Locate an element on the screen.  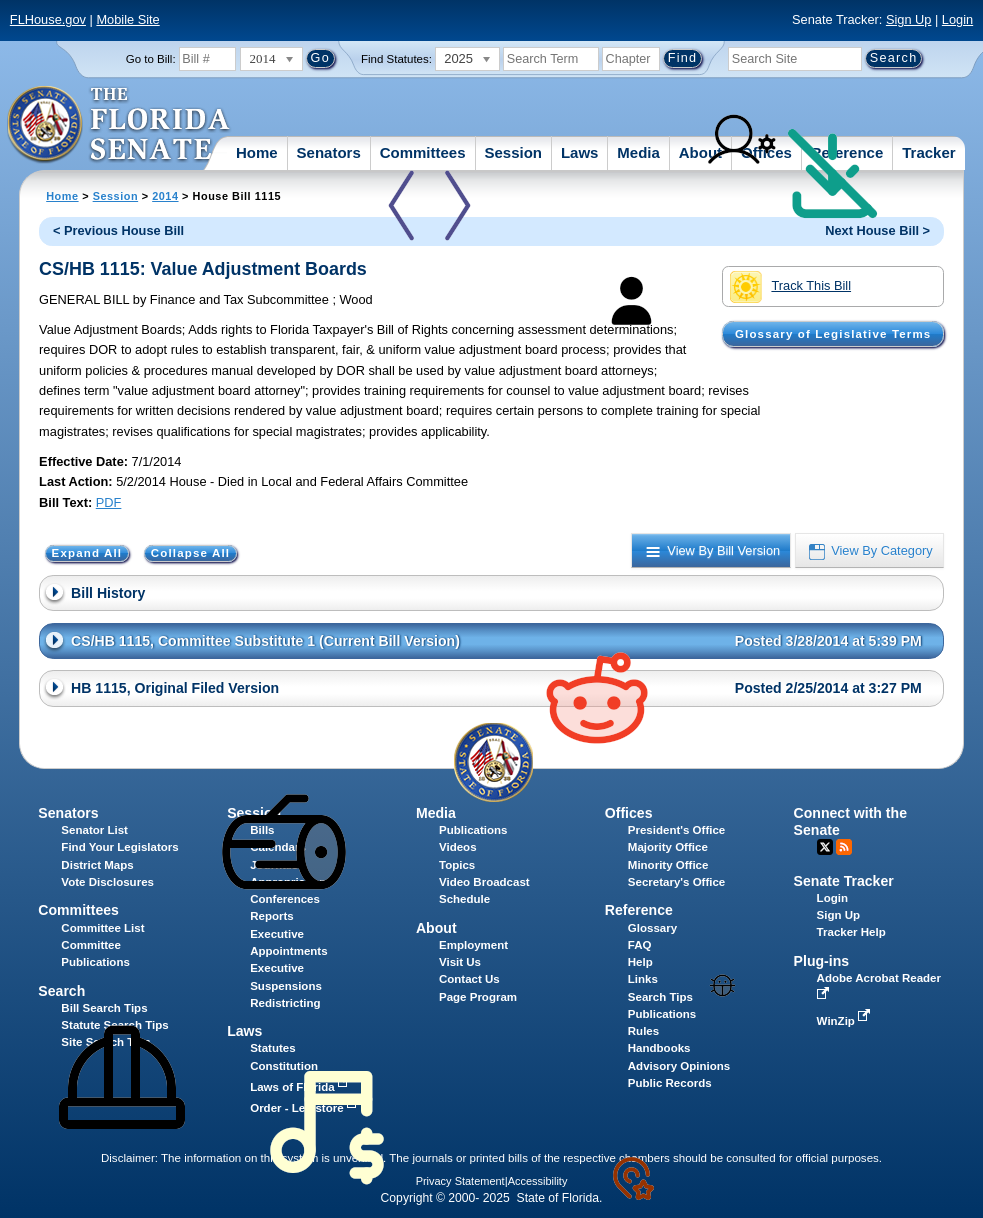
mark a location as favorite is located at coordinates (631, 1177).